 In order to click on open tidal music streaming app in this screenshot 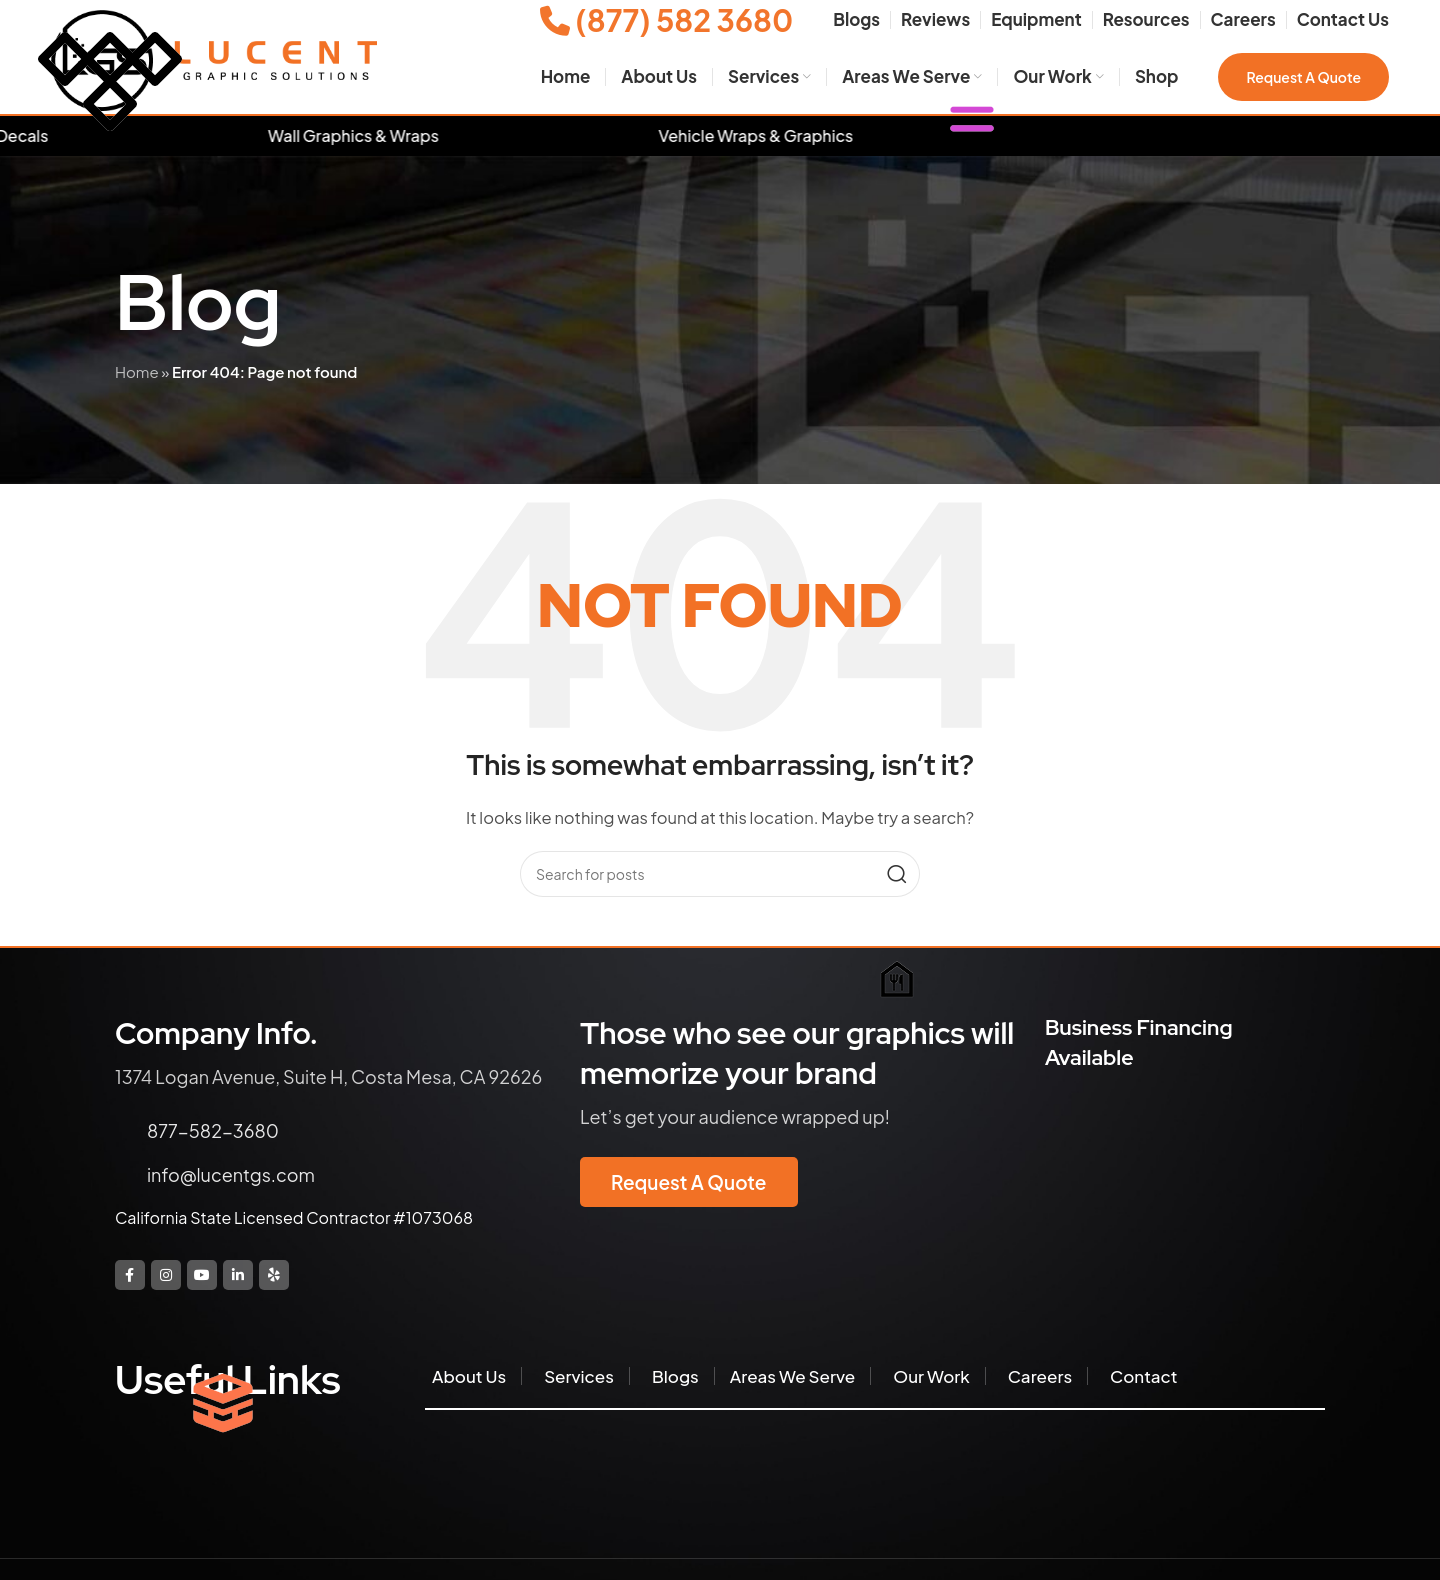, I will do `click(110, 77)`.